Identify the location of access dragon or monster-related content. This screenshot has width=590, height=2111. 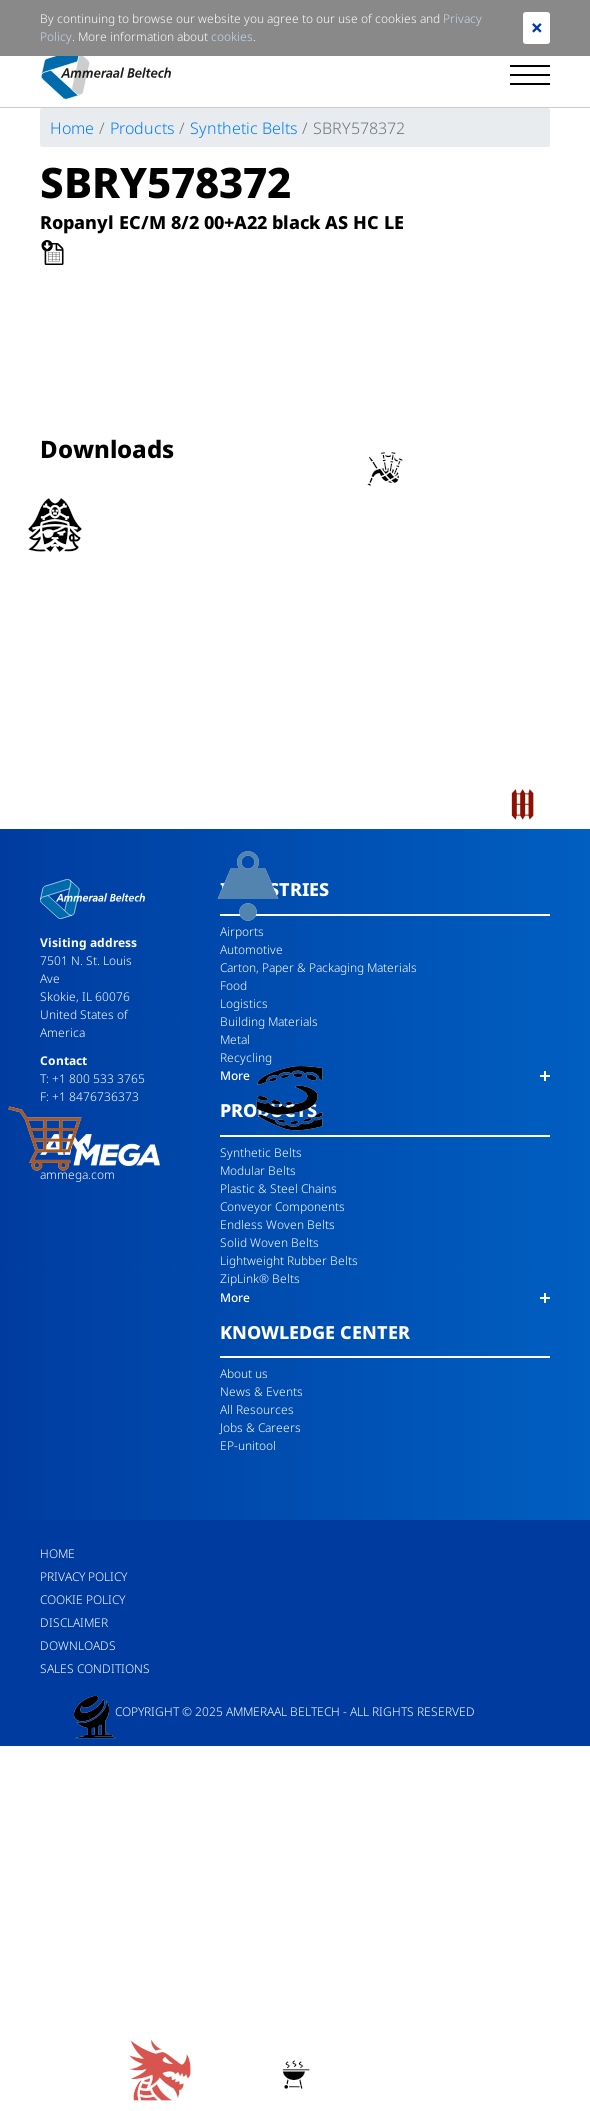
(160, 2070).